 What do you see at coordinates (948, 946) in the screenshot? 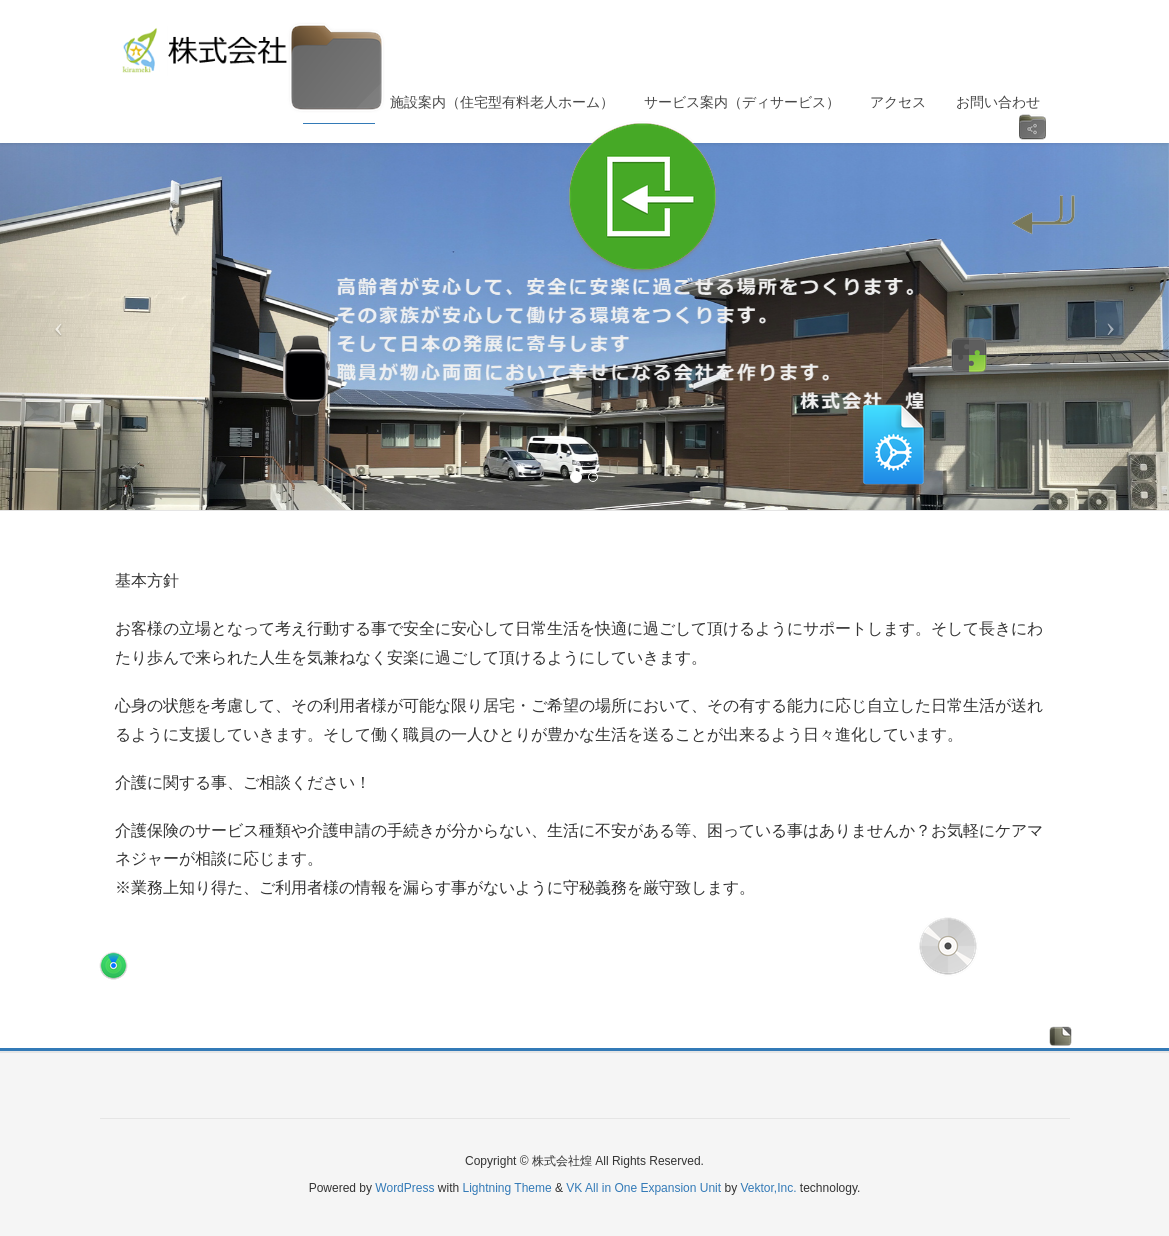
I see `indicates a blu-ray disc or optical media device` at bounding box center [948, 946].